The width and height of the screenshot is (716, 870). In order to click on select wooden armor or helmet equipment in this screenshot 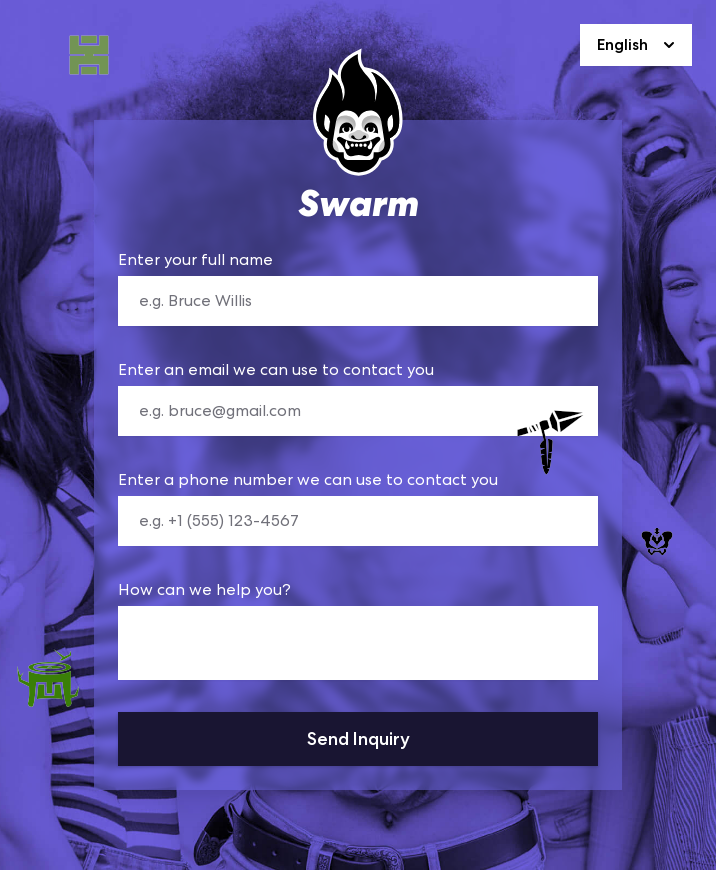, I will do `click(48, 678)`.